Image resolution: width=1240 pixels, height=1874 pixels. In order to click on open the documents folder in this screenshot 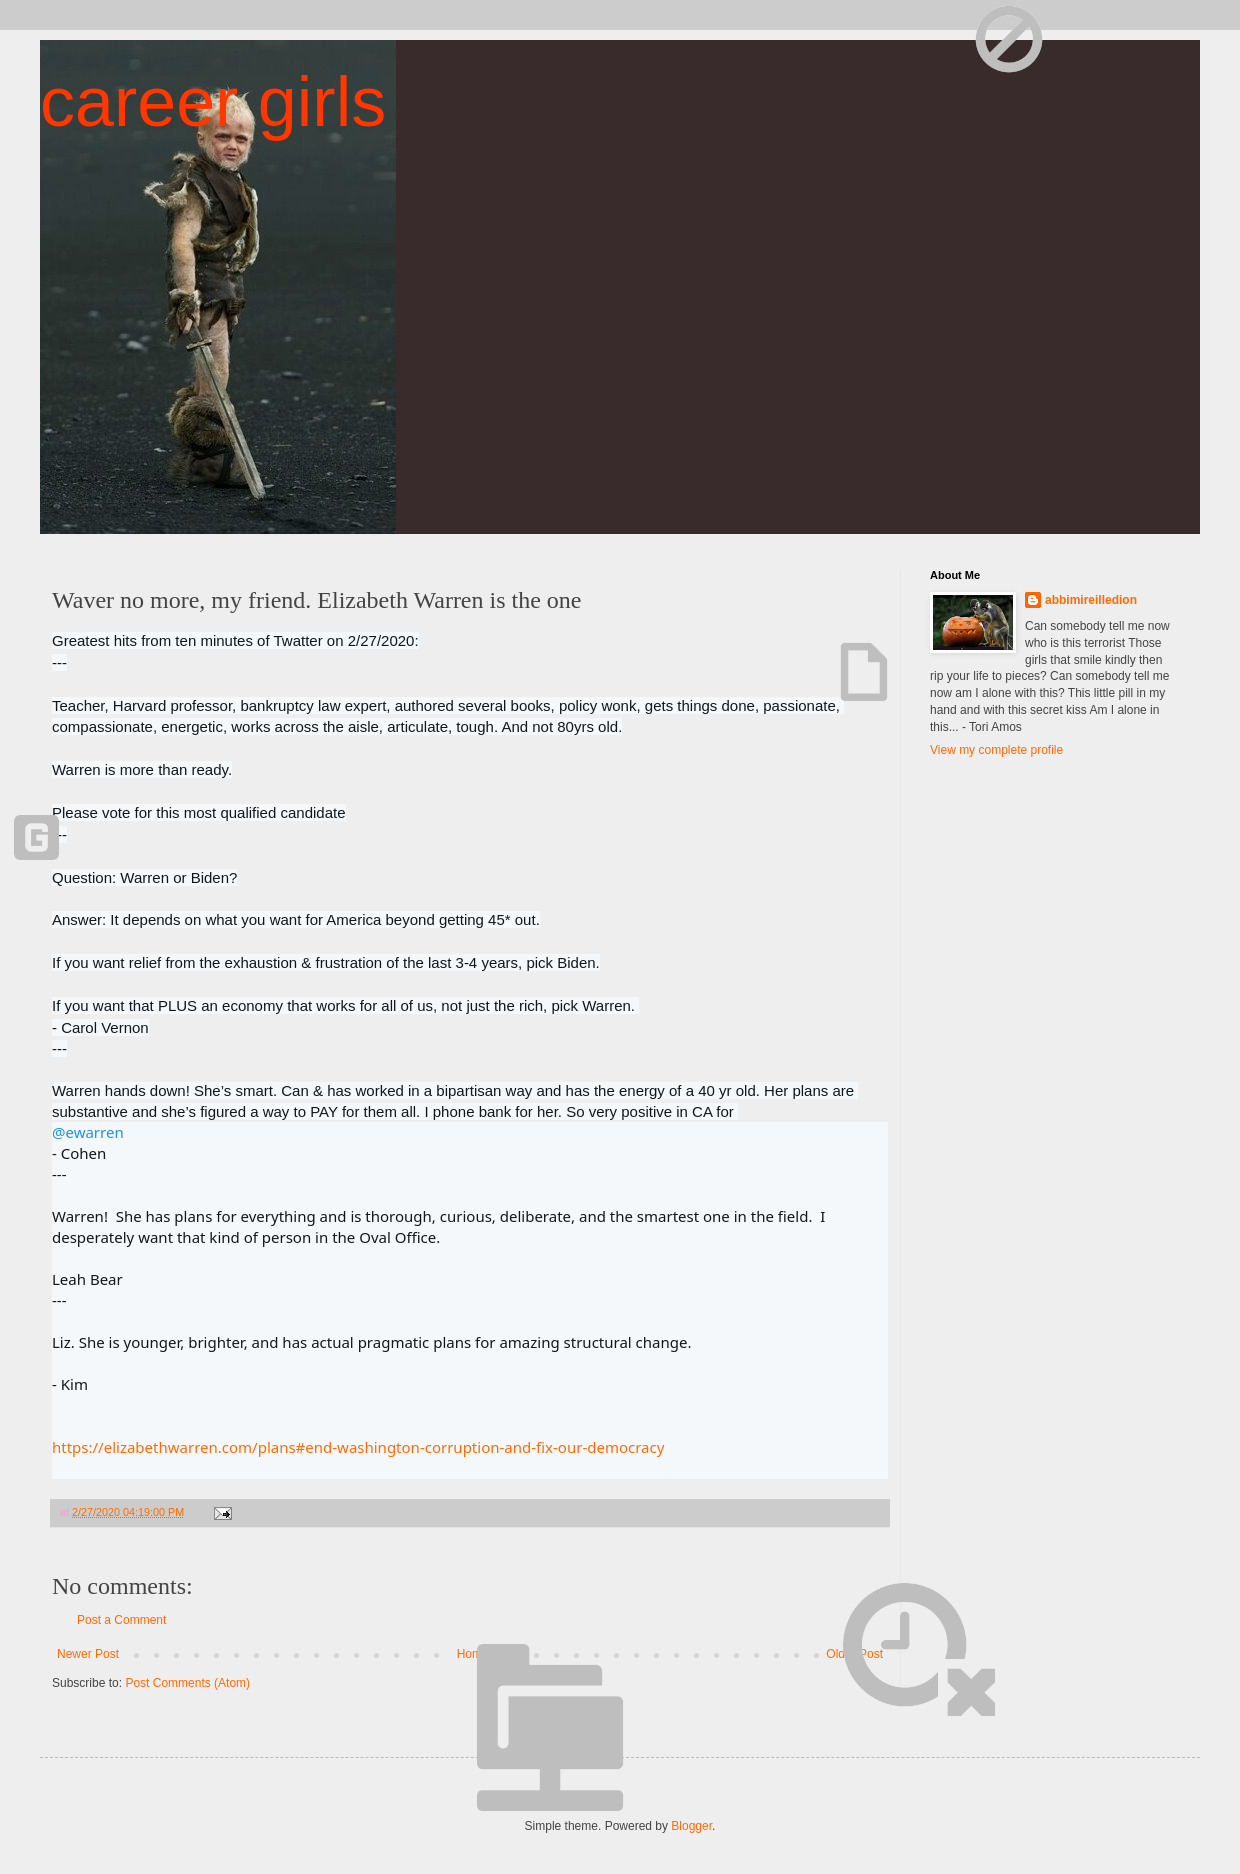, I will do `click(864, 670)`.